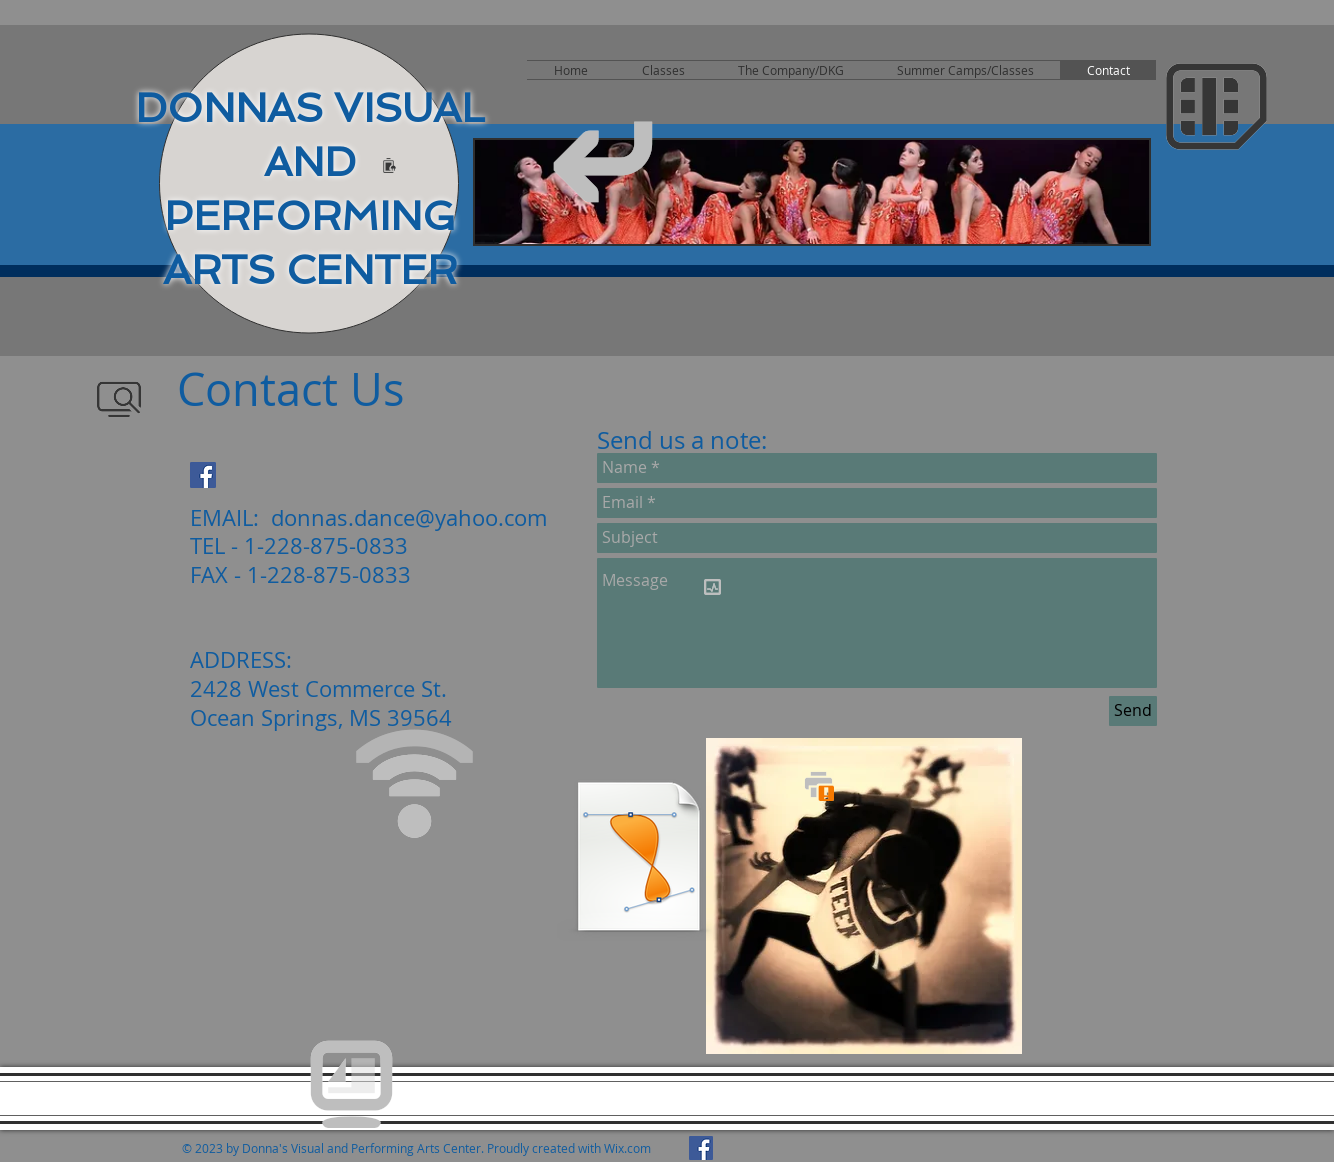 The width and height of the screenshot is (1334, 1162). Describe the element at coordinates (598, 157) in the screenshot. I see `indicates a message has been replied to` at that location.